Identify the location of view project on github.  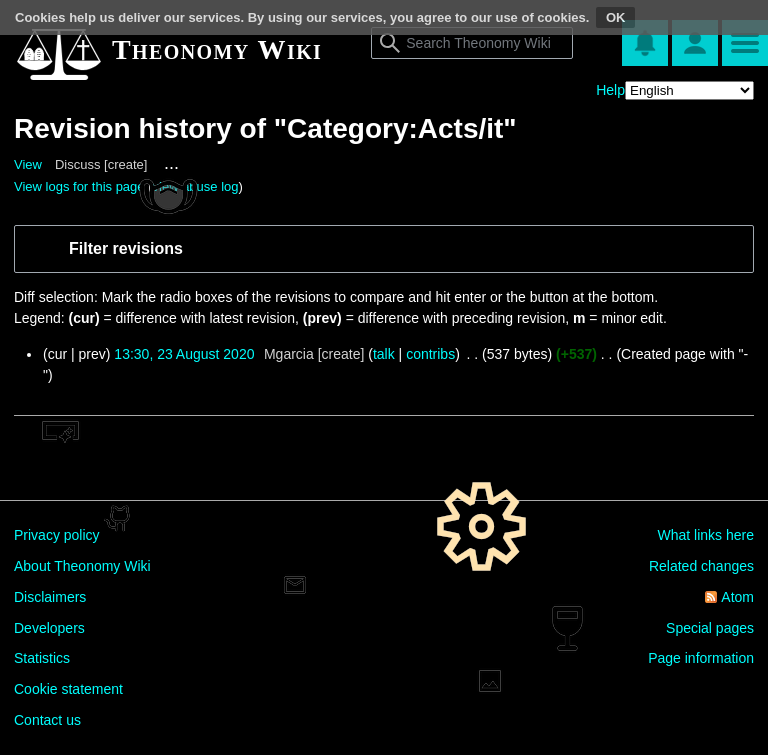
(119, 518).